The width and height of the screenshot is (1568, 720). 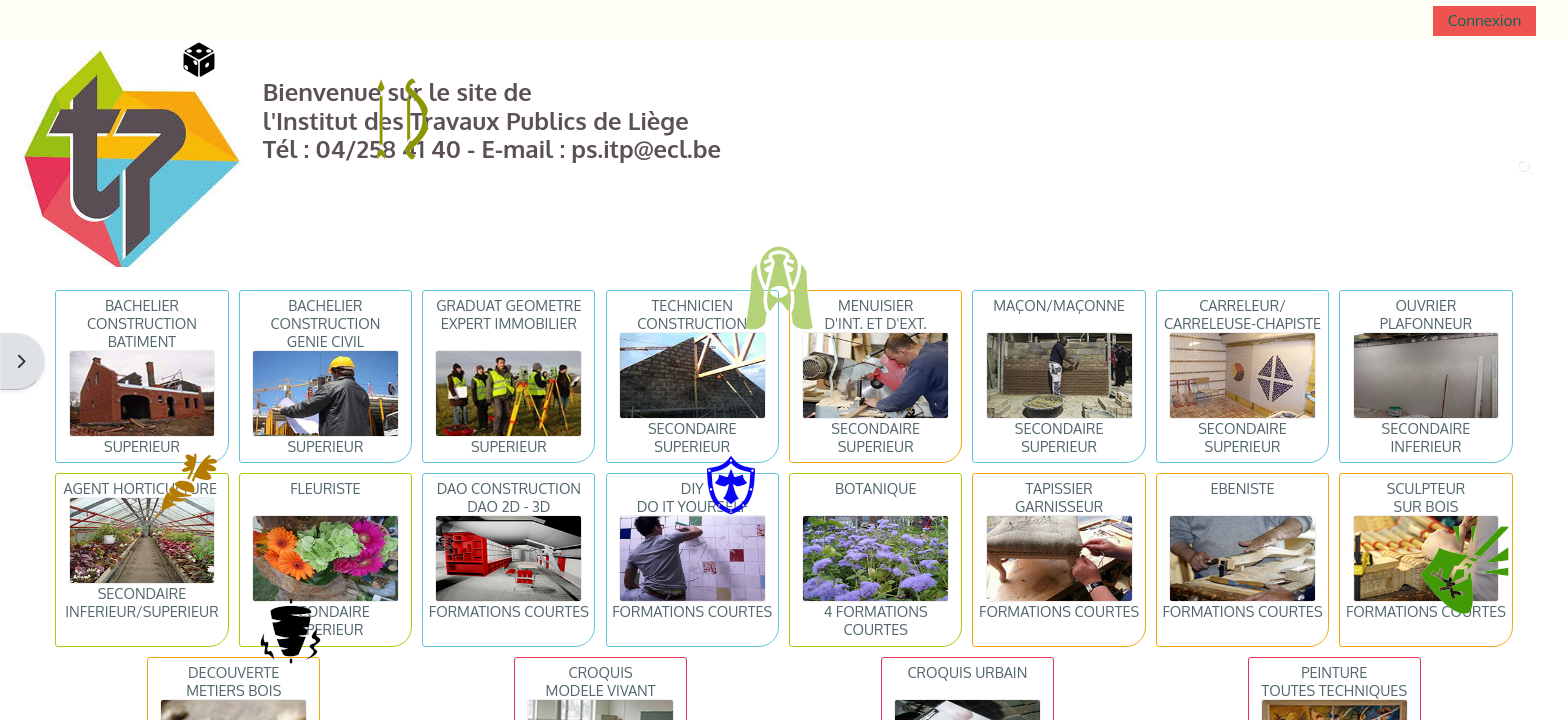 What do you see at coordinates (779, 288) in the screenshot?
I see `select basset hound as your pet avatar` at bounding box center [779, 288].